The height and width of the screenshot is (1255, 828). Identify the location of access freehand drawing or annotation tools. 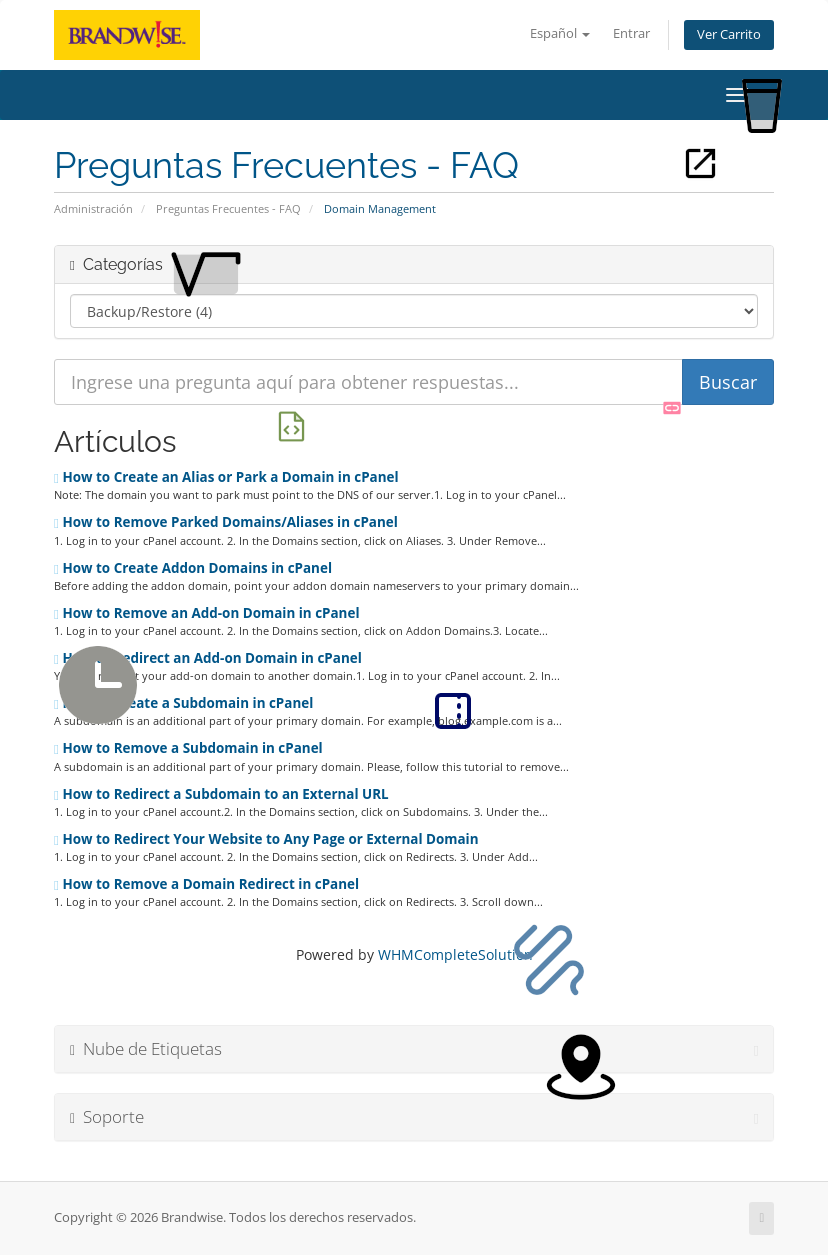
(549, 960).